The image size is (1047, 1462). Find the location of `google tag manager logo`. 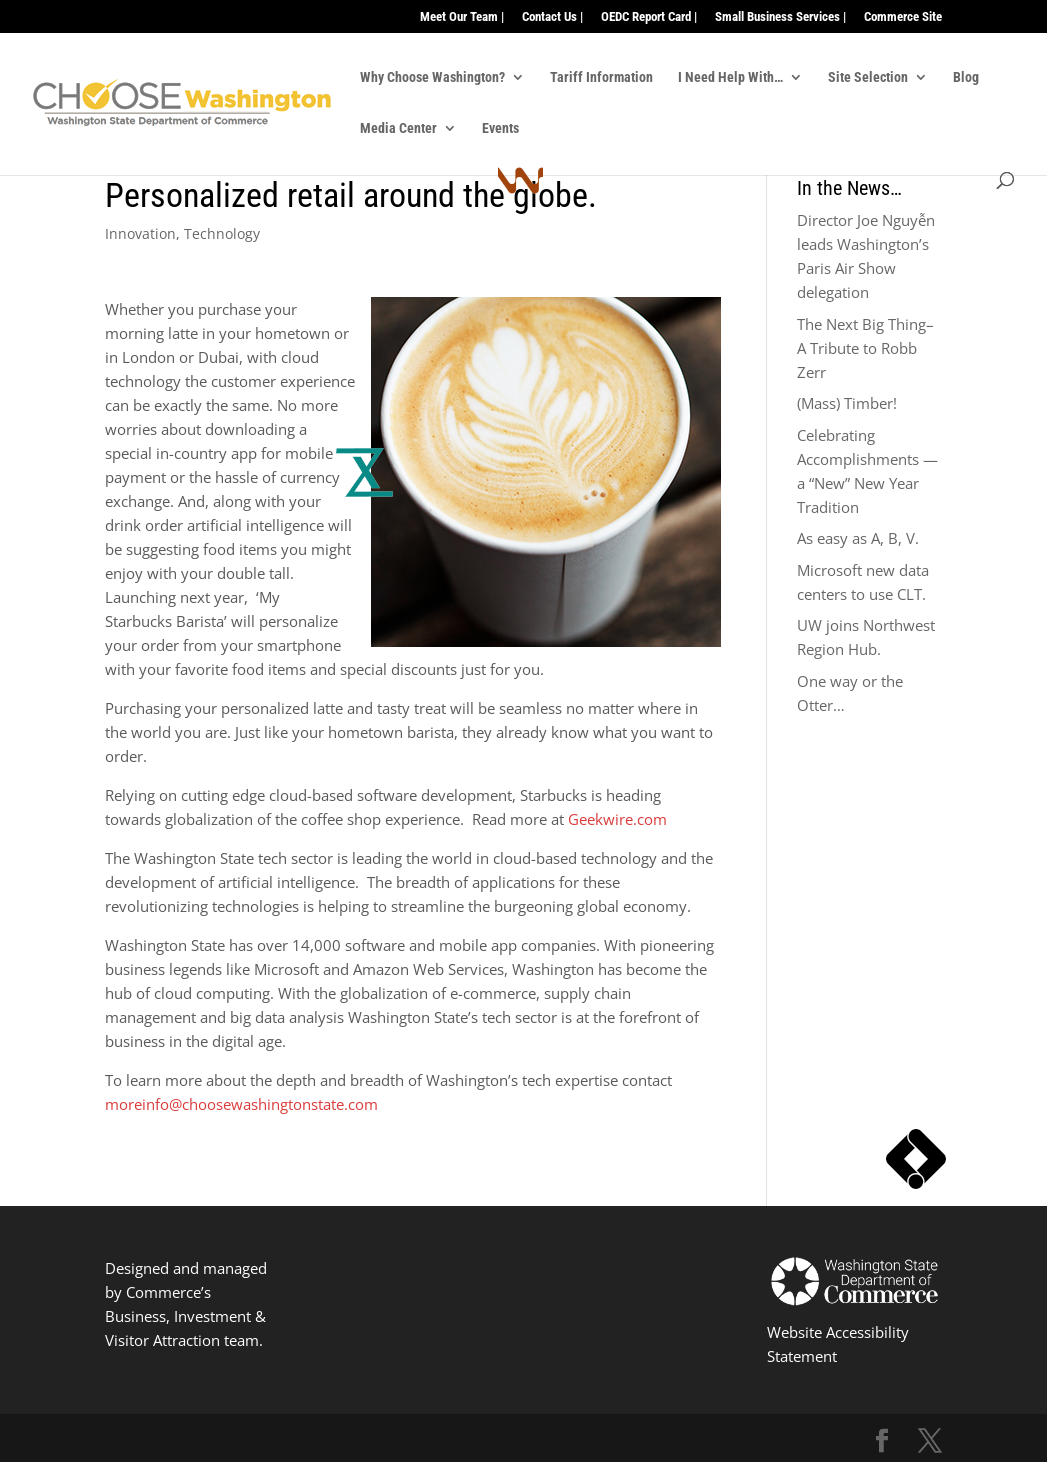

google tag manager logo is located at coordinates (916, 1159).